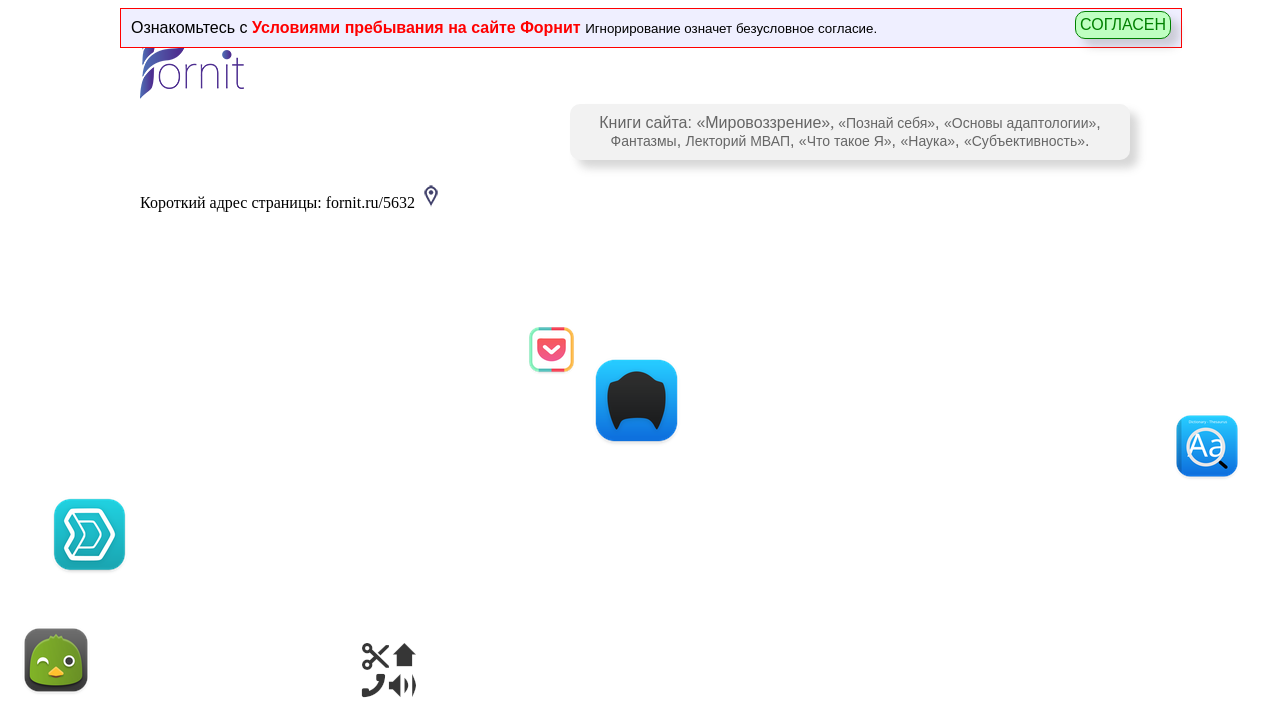 Image resolution: width=1280 pixels, height=720 pixels. What do you see at coordinates (551, 349) in the screenshot?
I see `open the pocket app to view saved articles` at bounding box center [551, 349].